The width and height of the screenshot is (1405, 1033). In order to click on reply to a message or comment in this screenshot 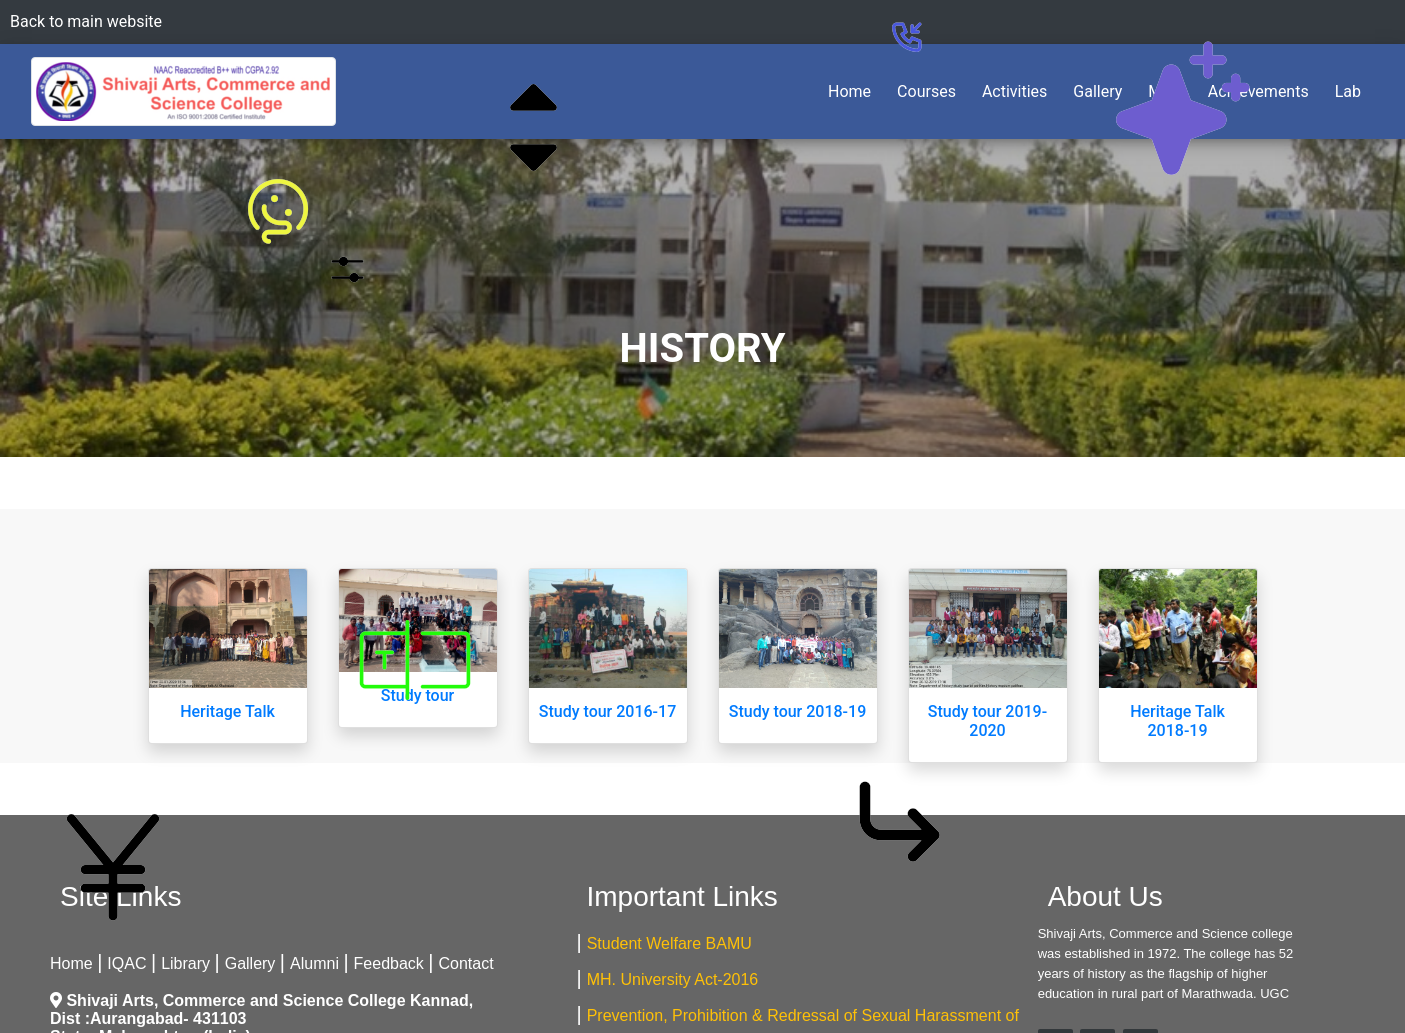, I will do `click(897, 819)`.